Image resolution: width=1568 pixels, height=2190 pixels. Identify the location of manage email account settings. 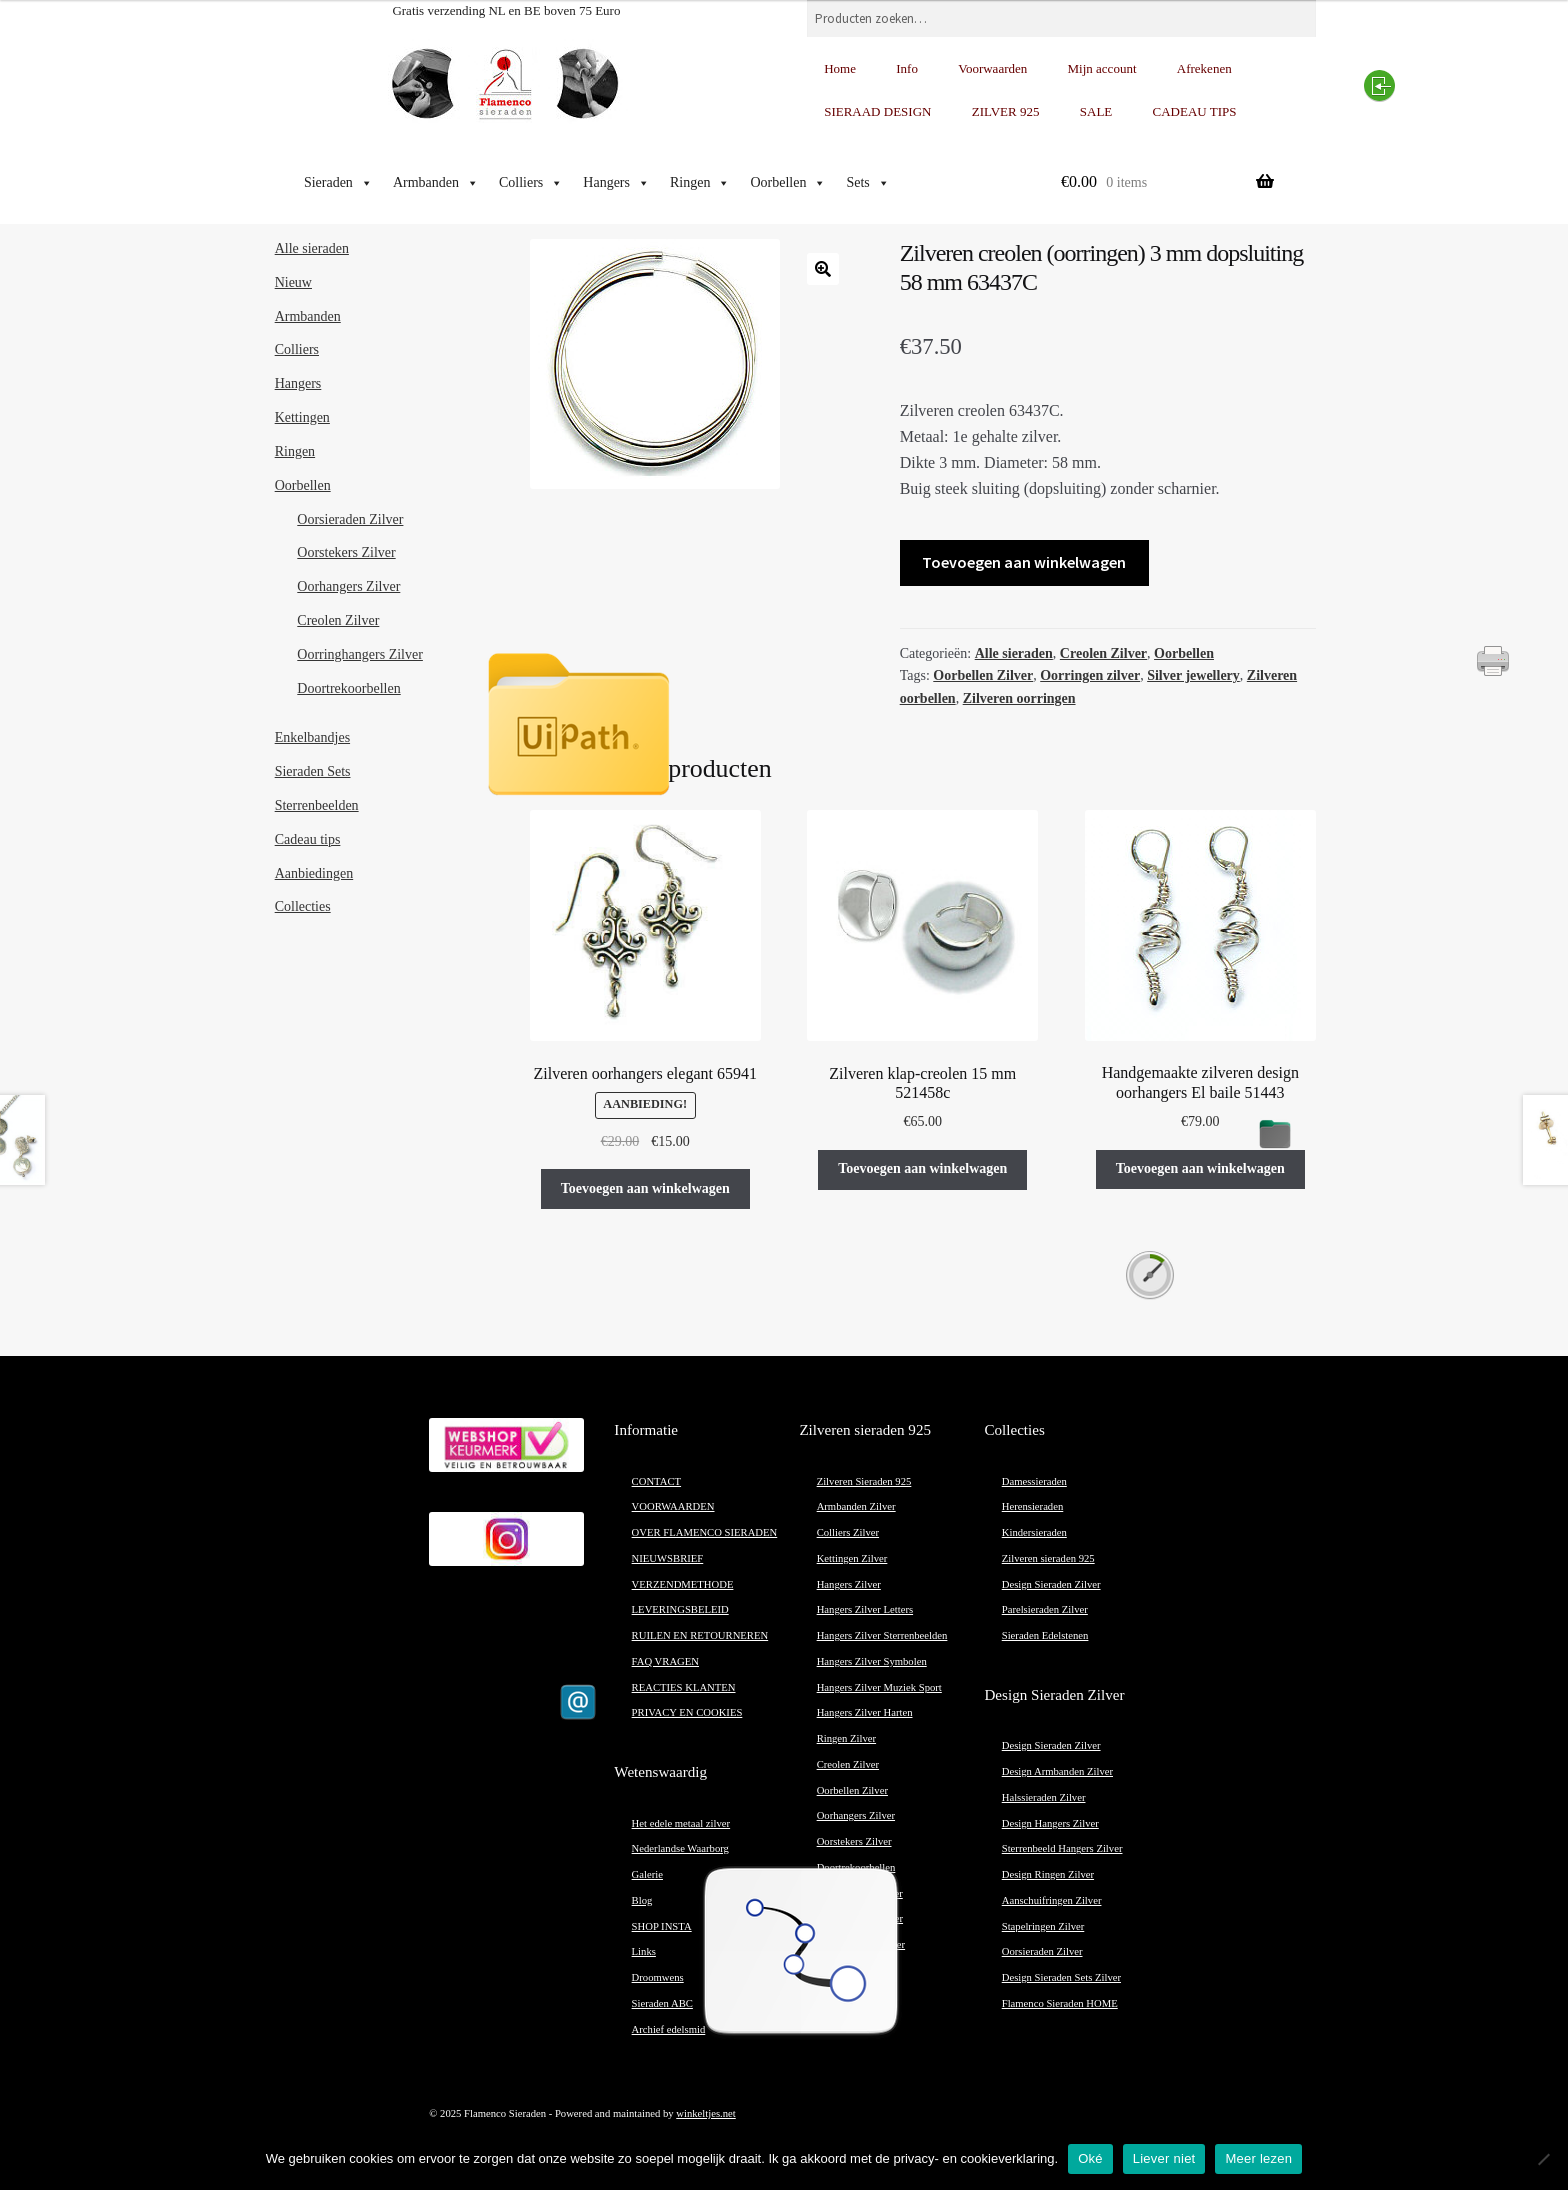
(578, 1702).